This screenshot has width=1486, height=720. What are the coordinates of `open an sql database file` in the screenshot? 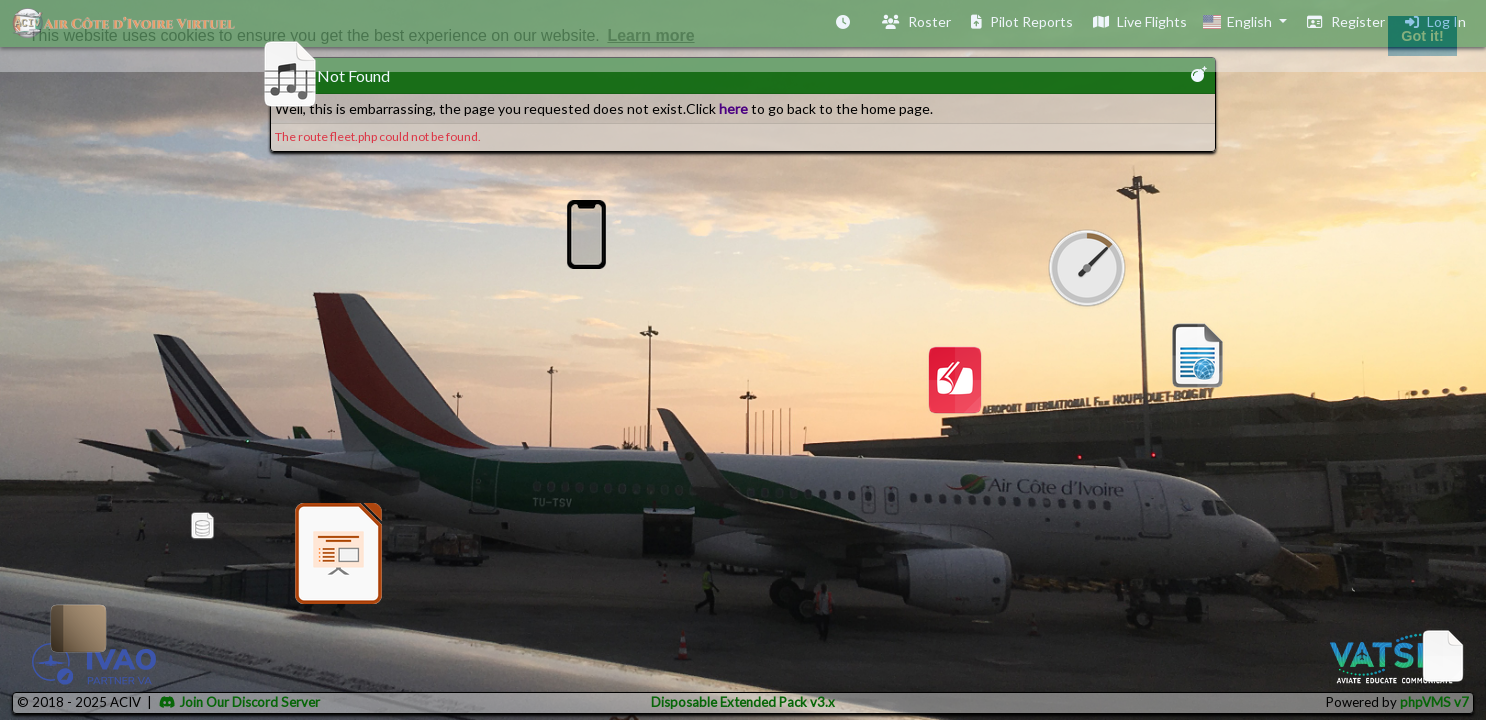 It's located at (202, 525).